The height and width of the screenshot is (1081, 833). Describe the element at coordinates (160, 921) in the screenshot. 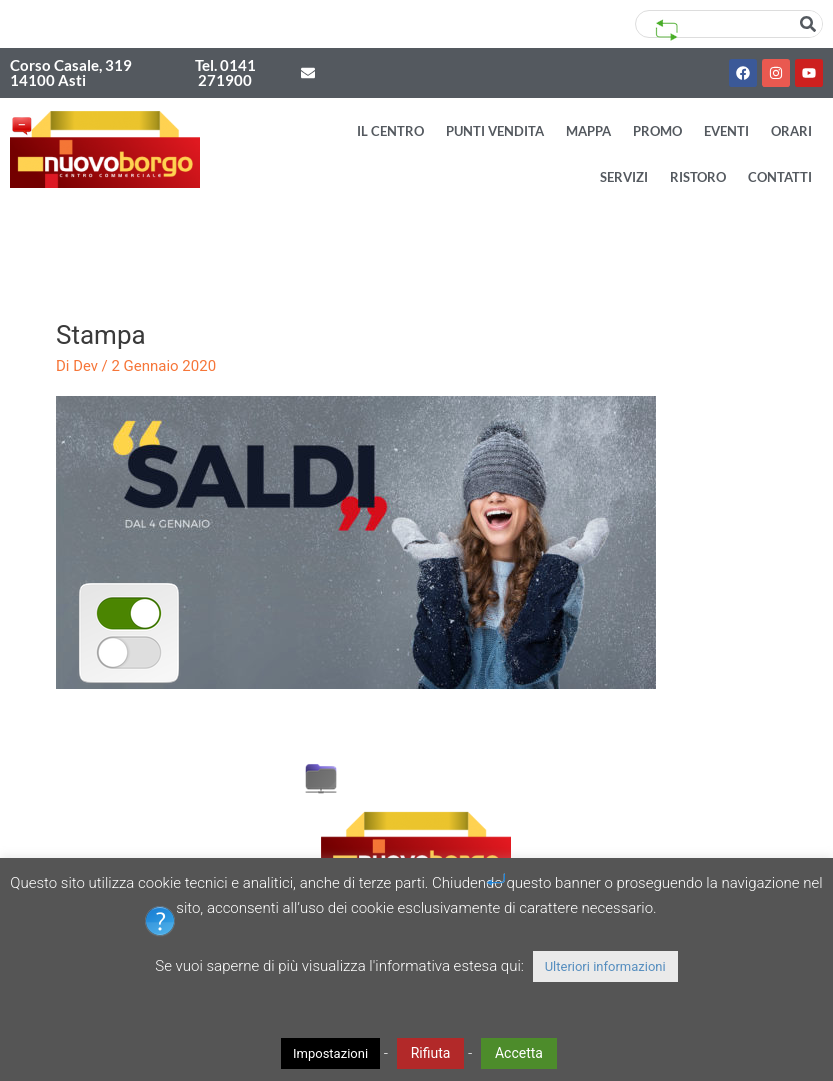

I see `open help documentation` at that location.